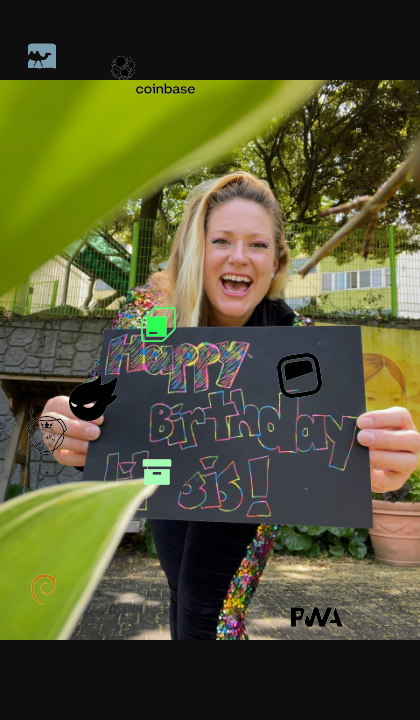  What do you see at coordinates (157, 472) in the screenshot?
I see `archive this item` at bounding box center [157, 472].